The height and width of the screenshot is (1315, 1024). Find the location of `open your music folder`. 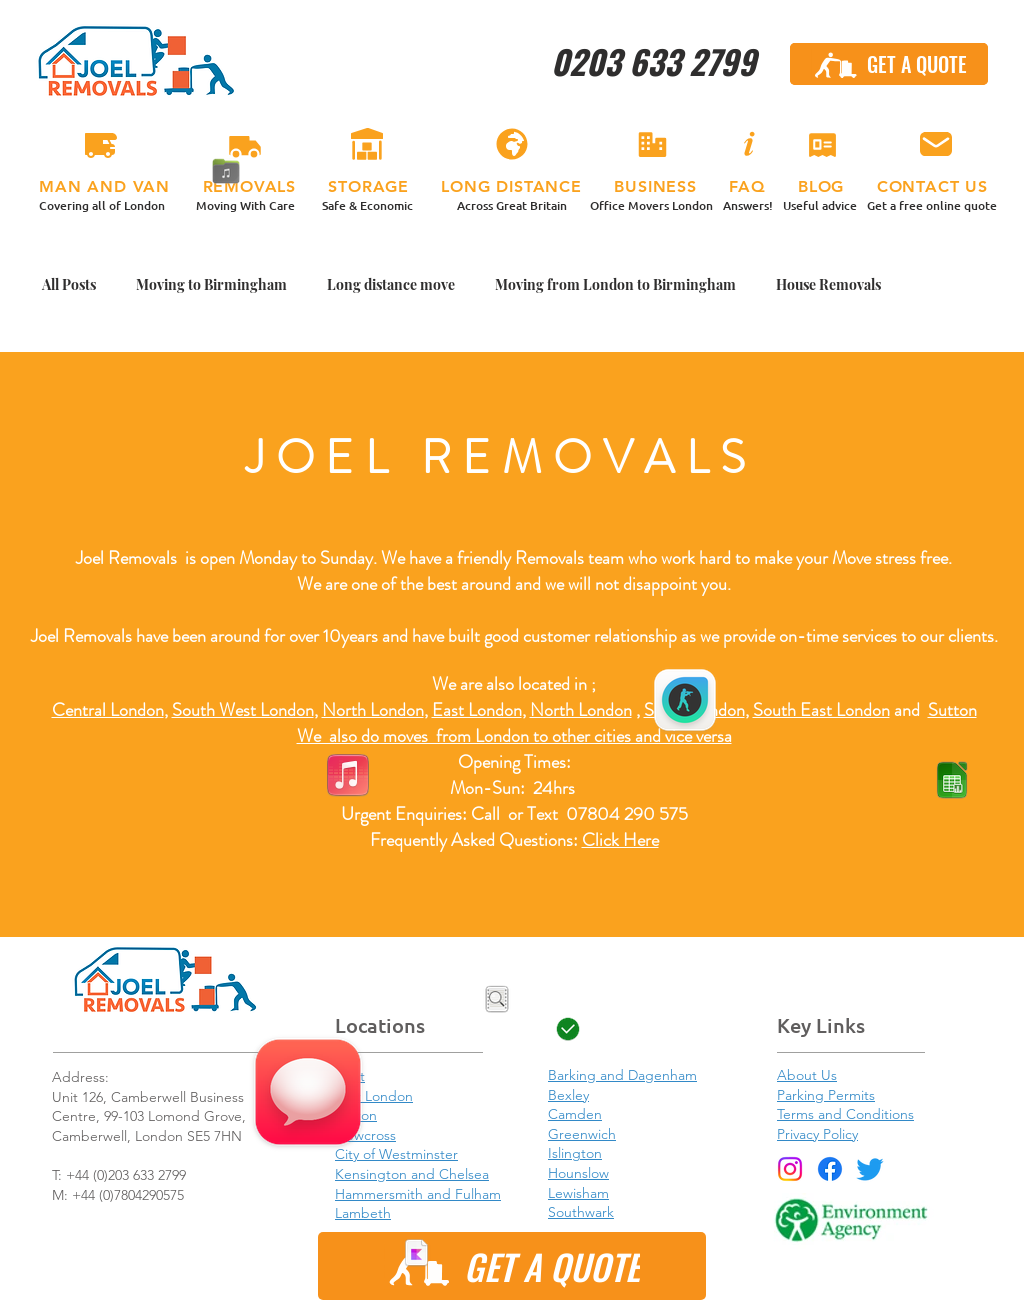

open your music folder is located at coordinates (226, 171).